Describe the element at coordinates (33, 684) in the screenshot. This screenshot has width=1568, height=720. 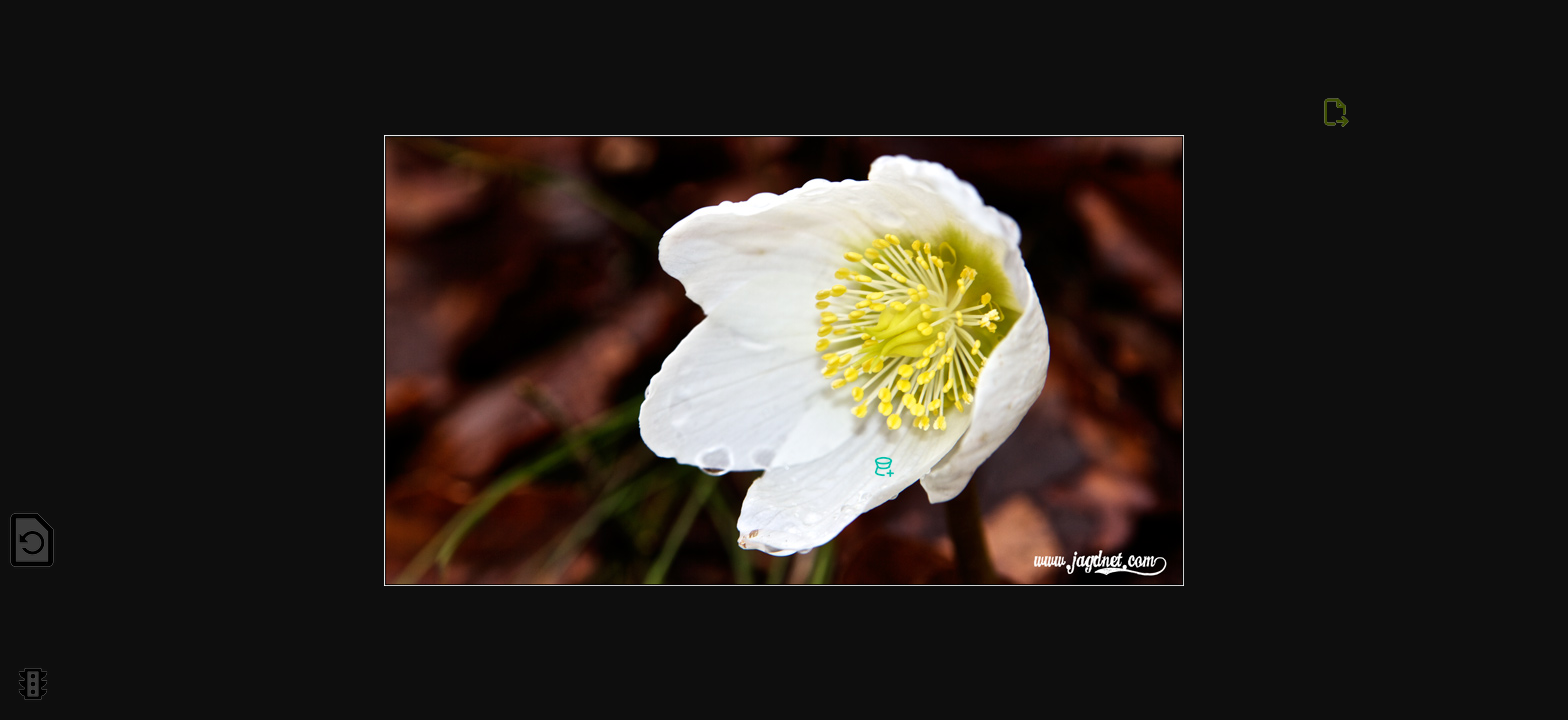
I see `view traffic conditions on map` at that location.